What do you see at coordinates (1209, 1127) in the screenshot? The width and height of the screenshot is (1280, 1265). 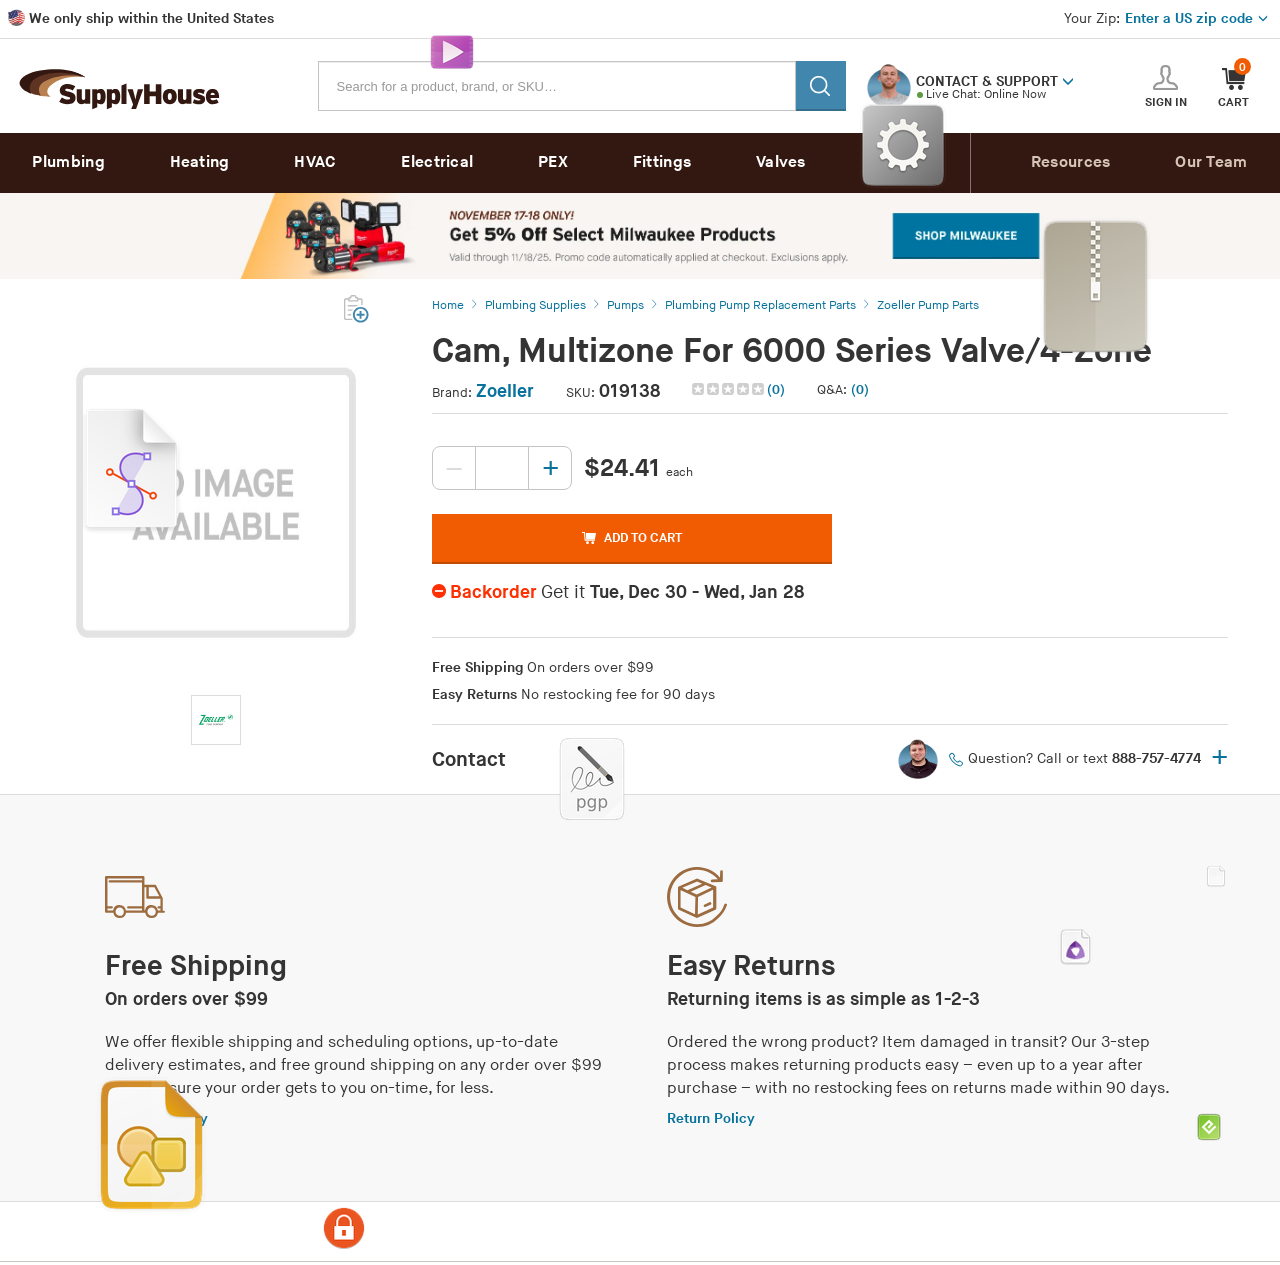 I see `an epub ebook file` at bounding box center [1209, 1127].